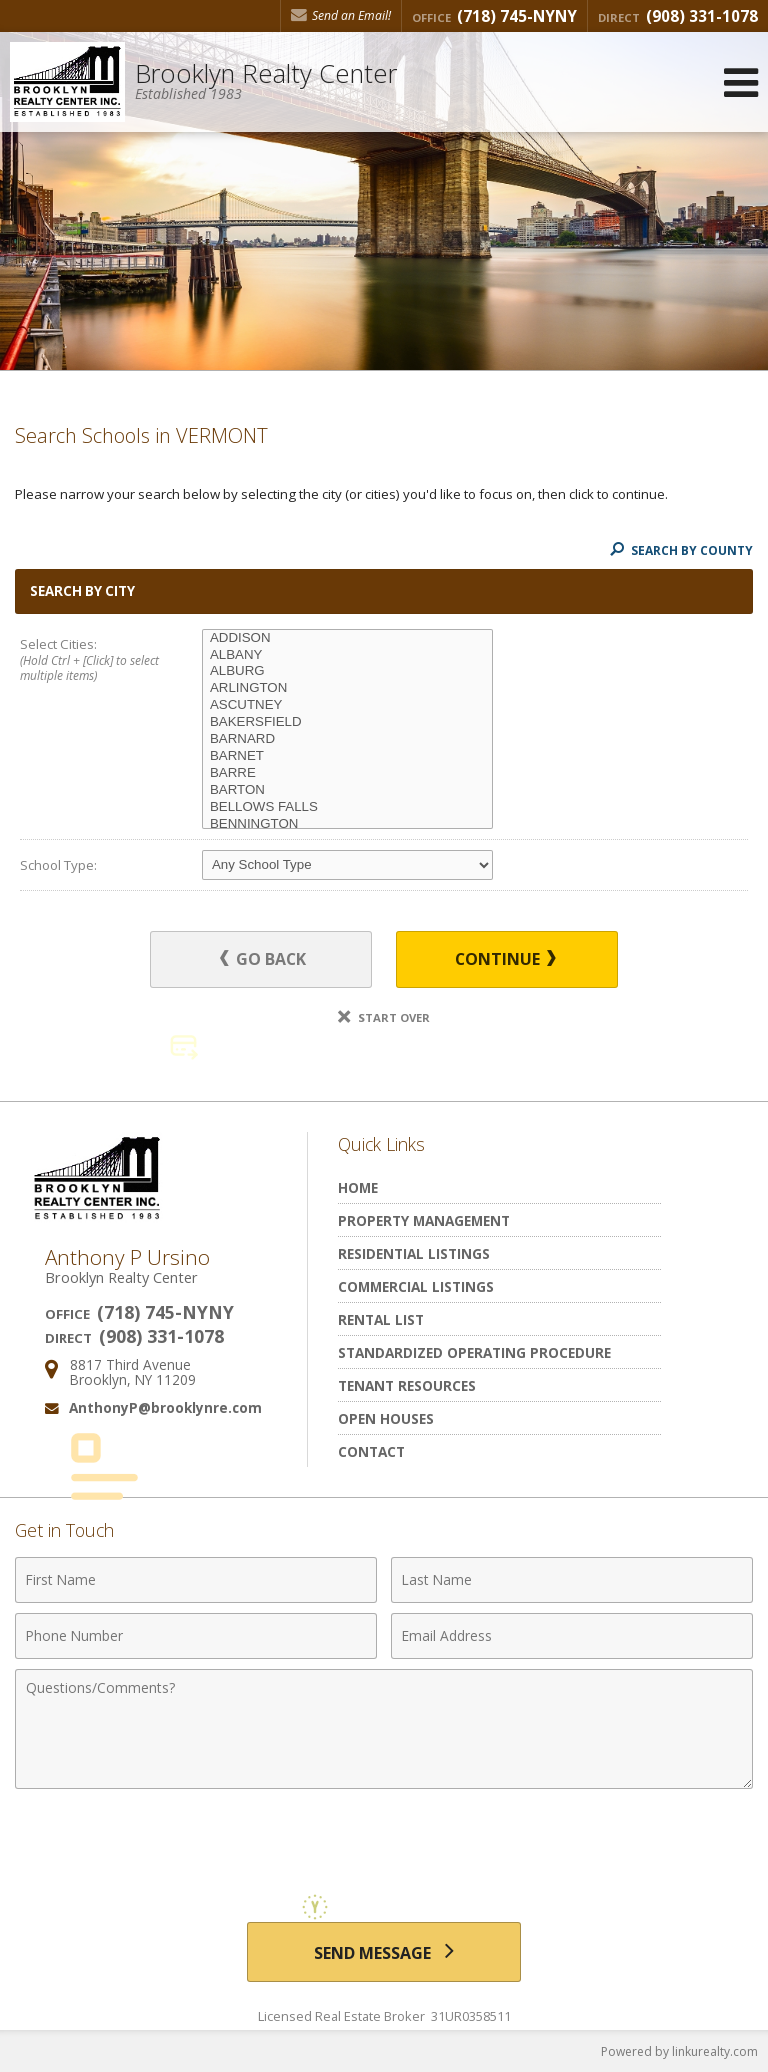  What do you see at coordinates (104, 1466) in the screenshot?
I see `add a caption to an image or media` at bounding box center [104, 1466].